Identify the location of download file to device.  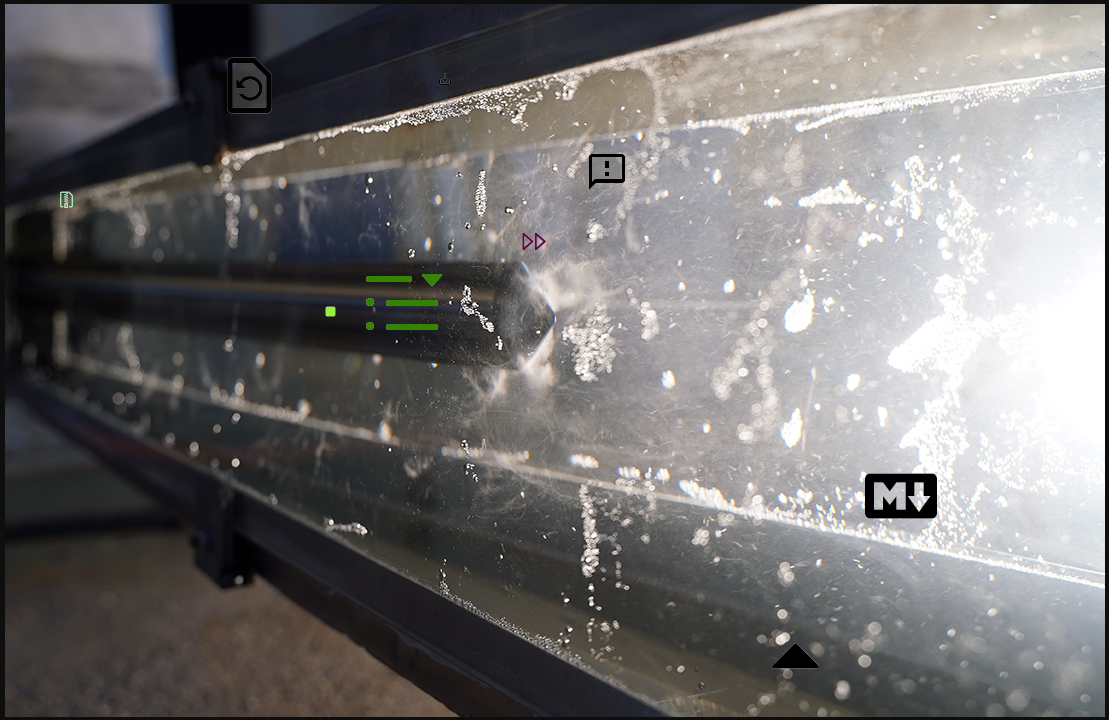
(445, 79).